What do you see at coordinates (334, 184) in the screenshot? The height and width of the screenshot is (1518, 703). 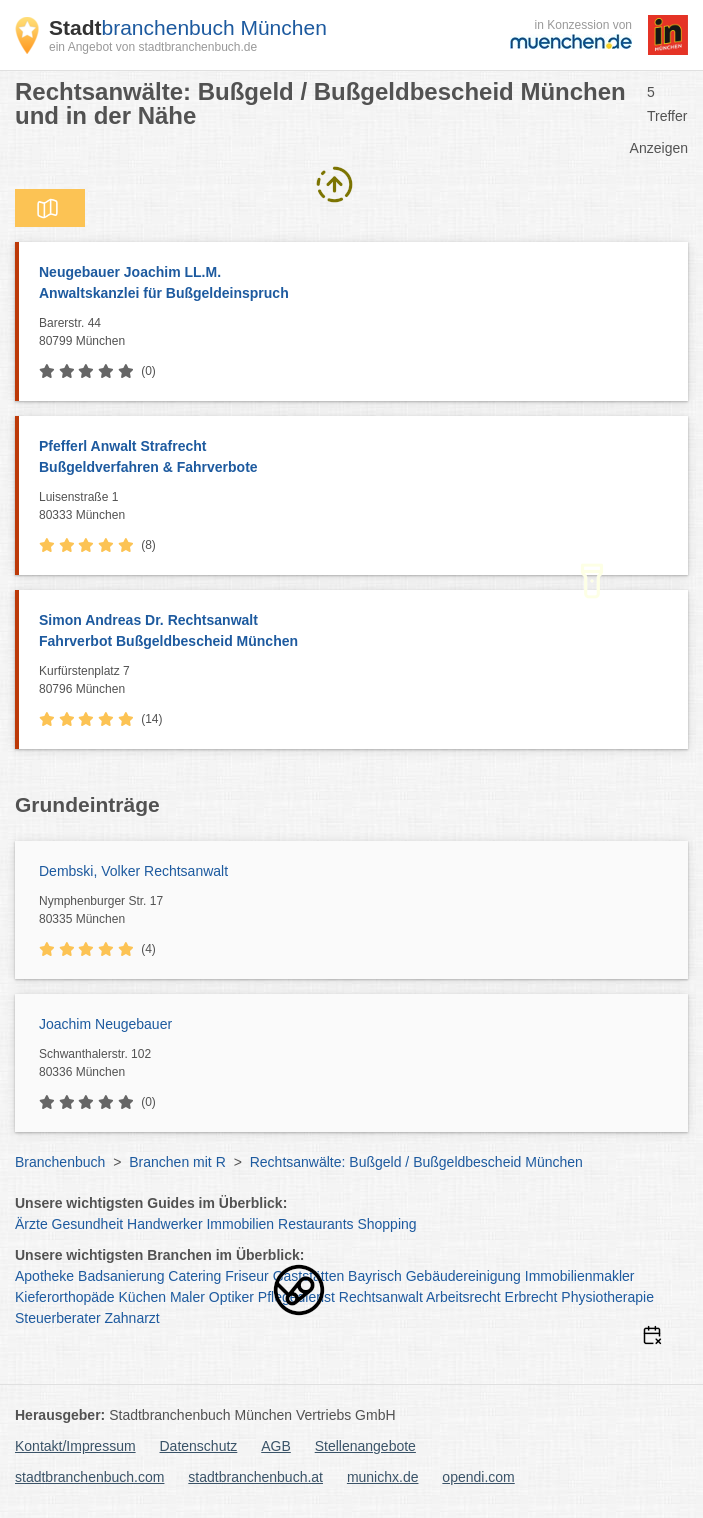 I see `upload in progress` at bounding box center [334, 184].